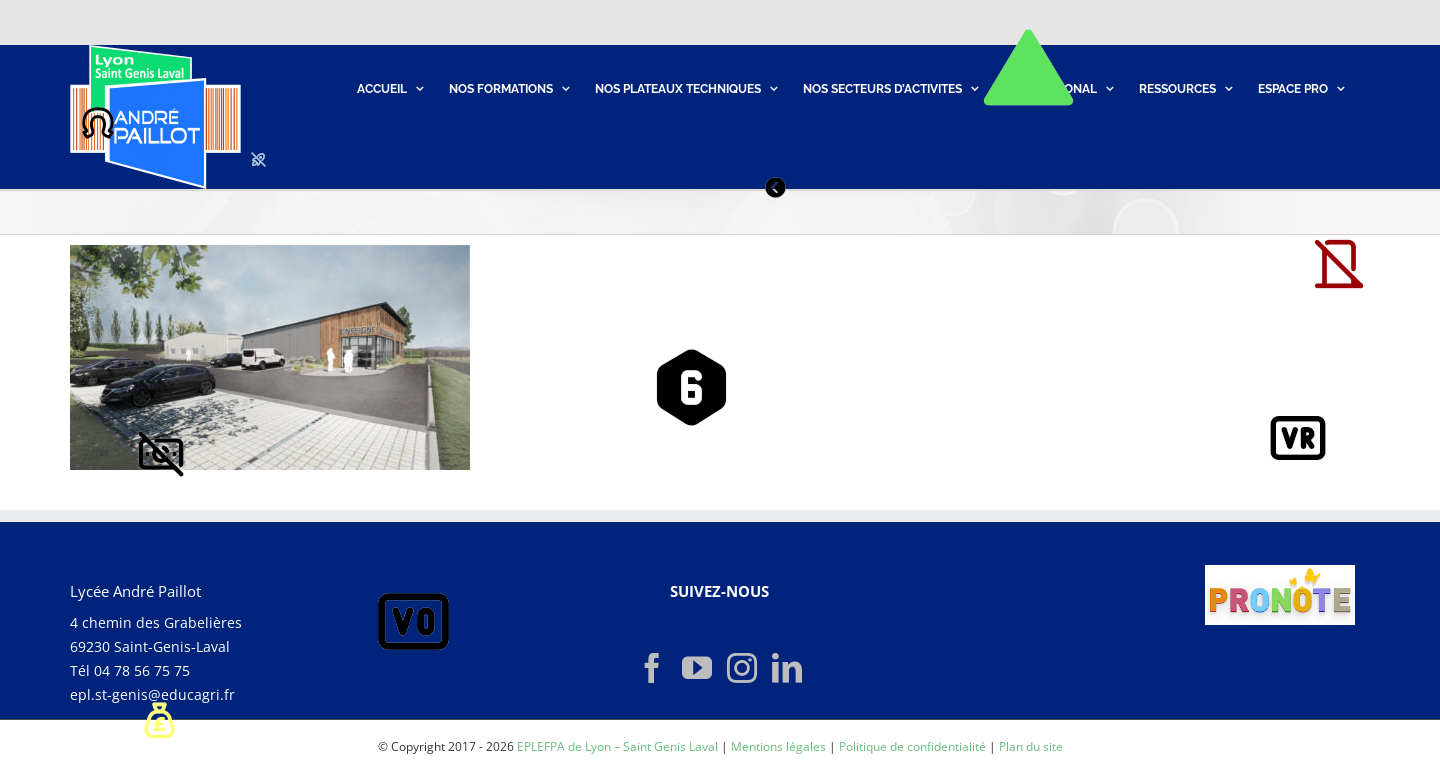 Image resolution: width=1440 pixels, height=772 pixels. Describe the element at coordinates (691, 387) in the screenshot. I see `indicates step 6 in a multi-step process` at that location.